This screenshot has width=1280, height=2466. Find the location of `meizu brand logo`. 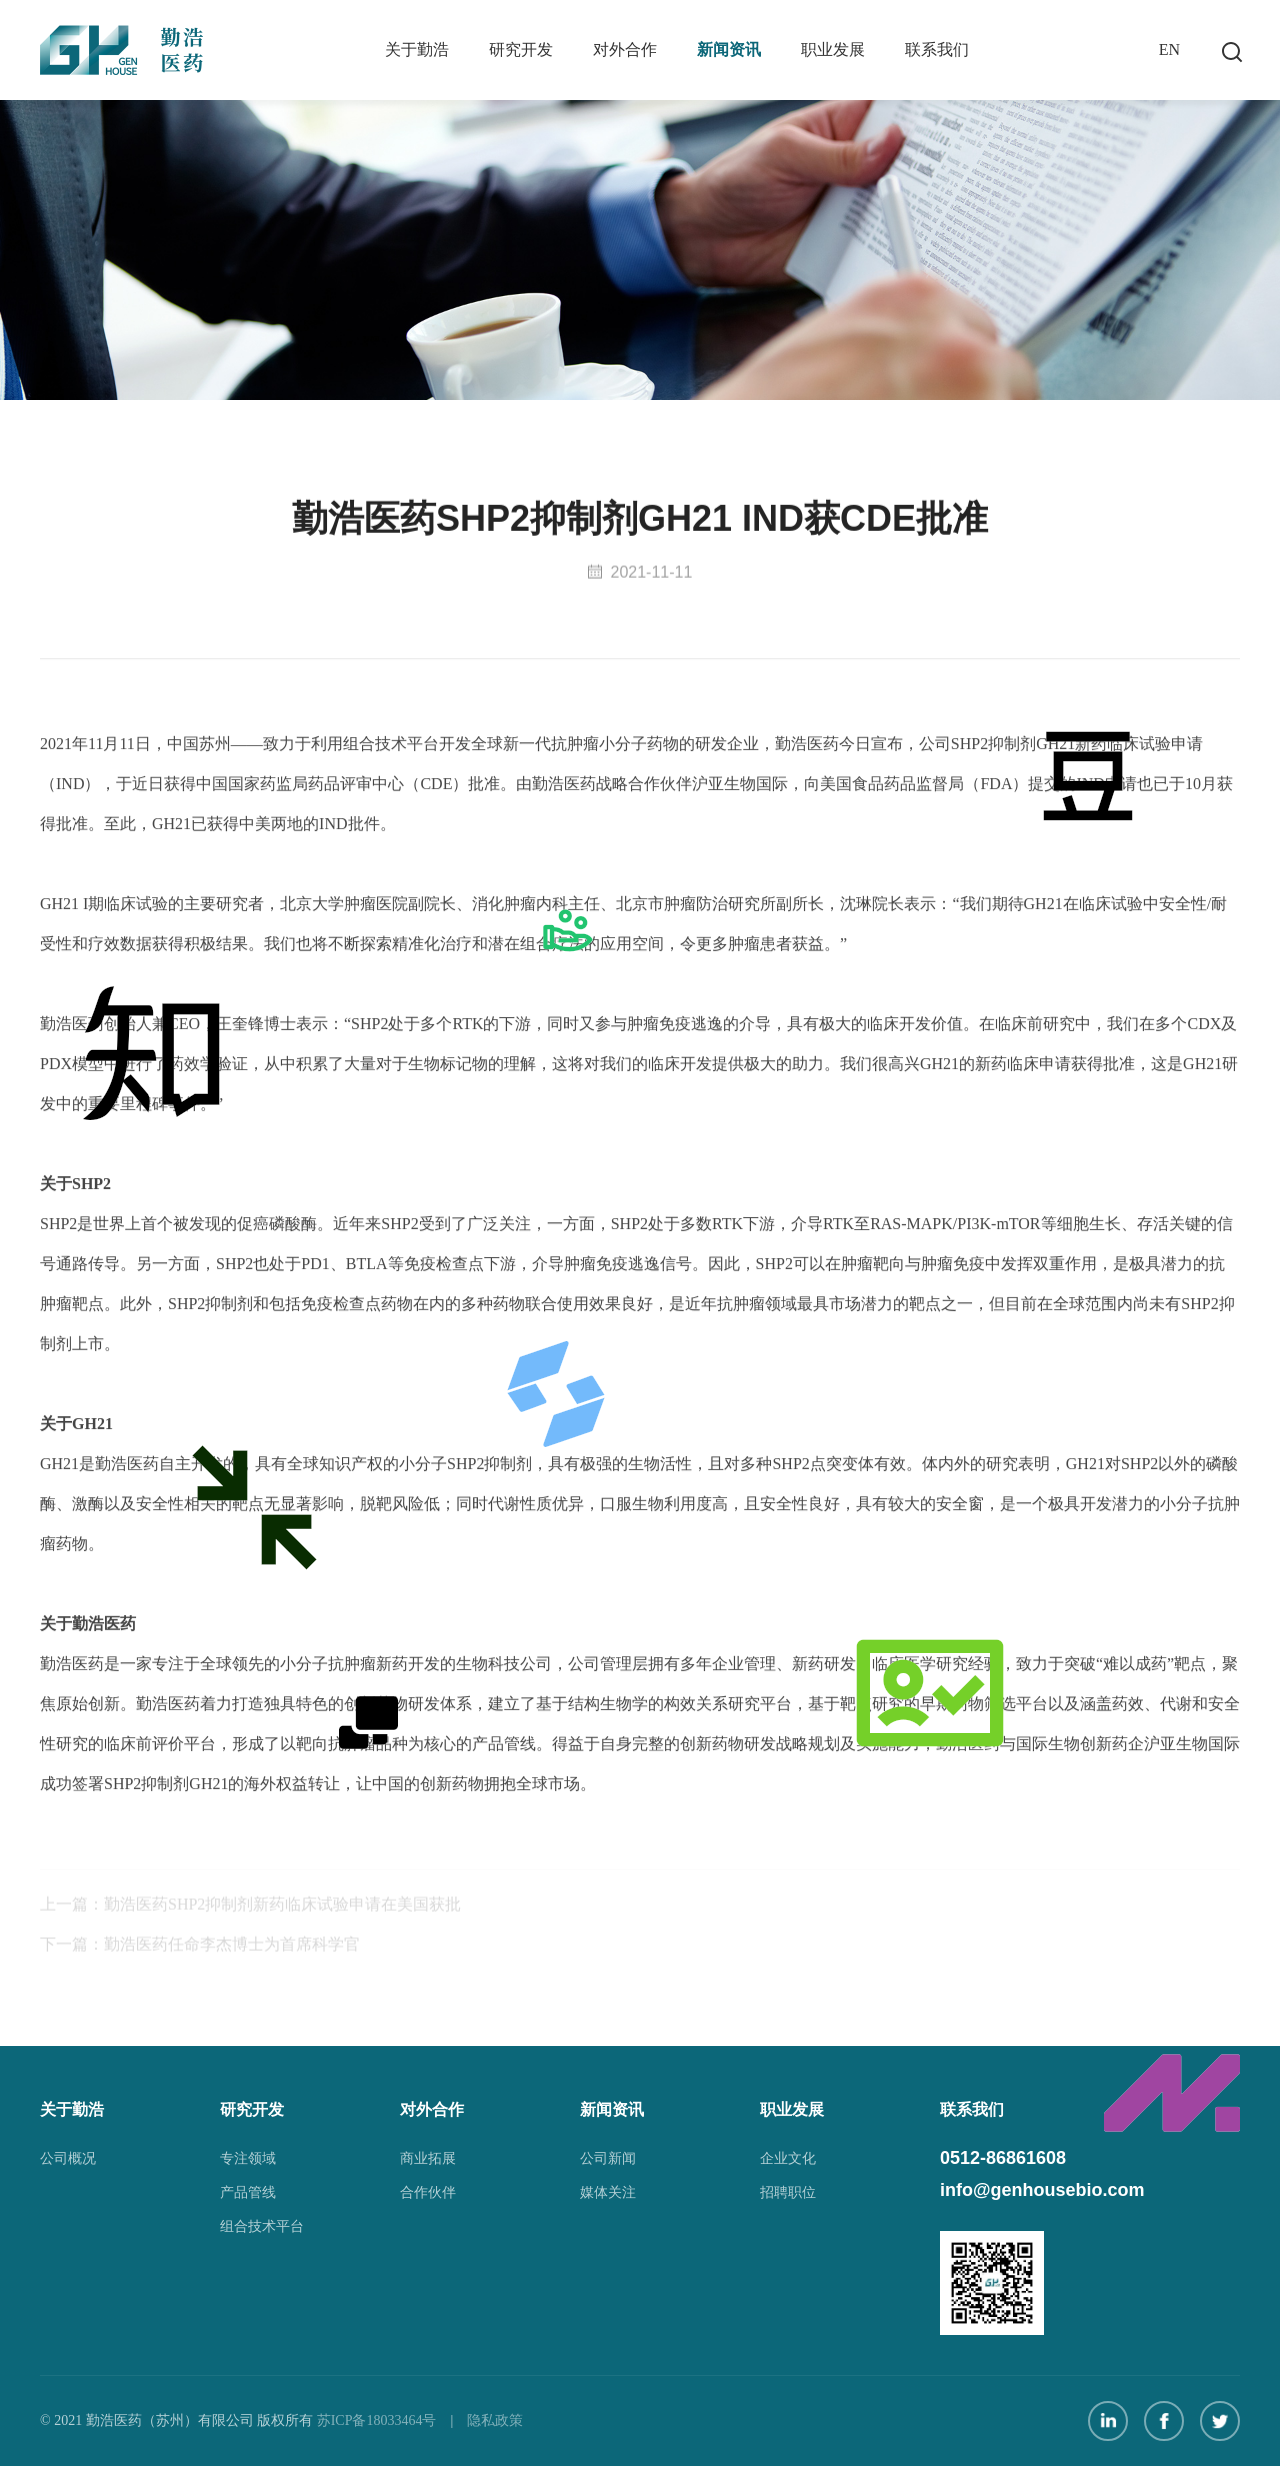

meizu brand logo is located at coordinates (1172, 2093).